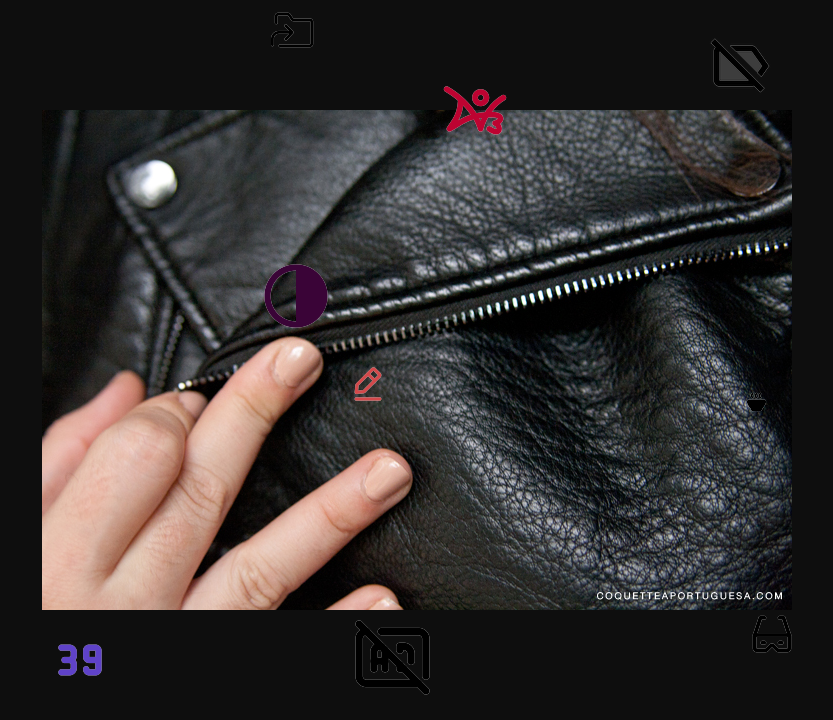 The height and width of the screenshot is (720, 833). What do you see at coordinates (740, 66) in the screenshot?
I see `remove a label or tag` at bounding box center [740, 66].